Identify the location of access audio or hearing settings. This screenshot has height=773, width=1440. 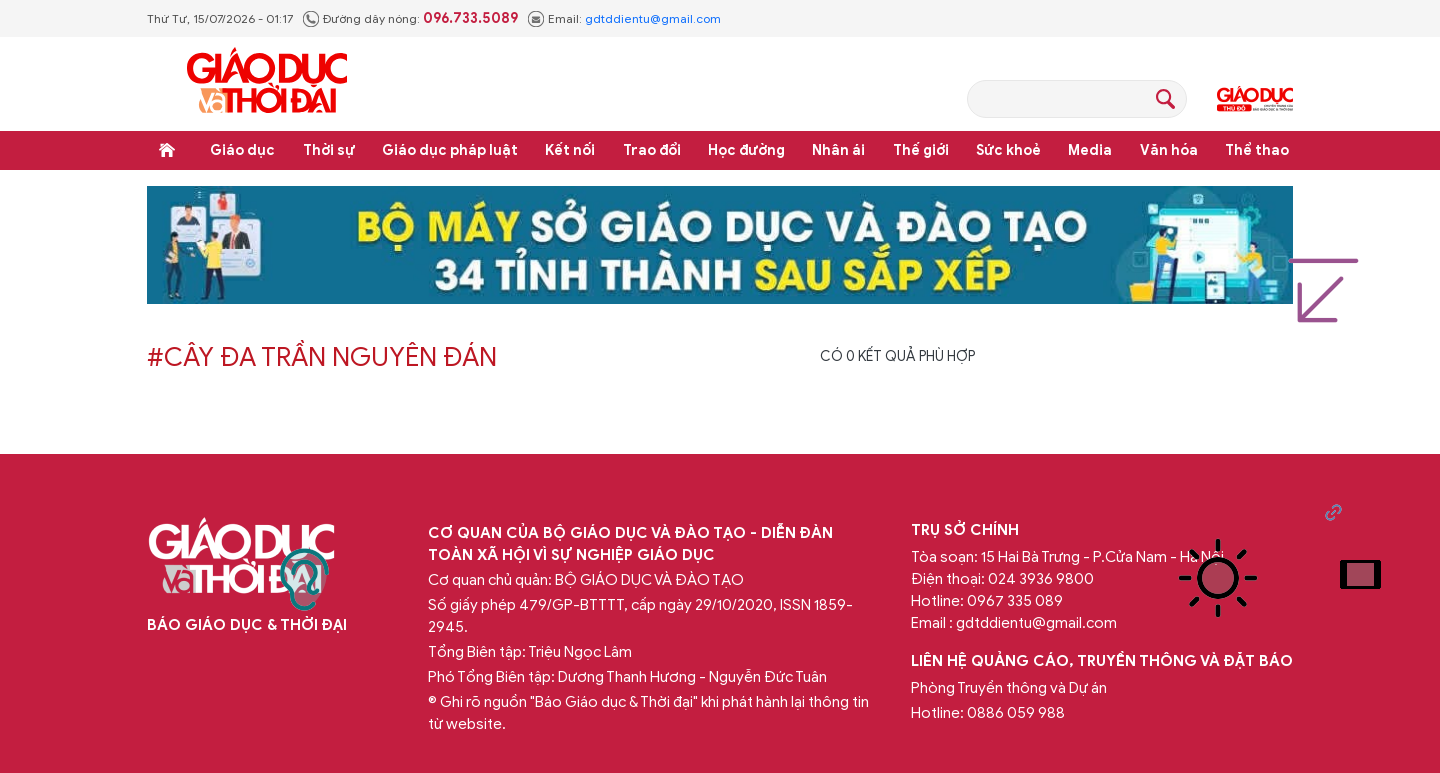
(304, 579).